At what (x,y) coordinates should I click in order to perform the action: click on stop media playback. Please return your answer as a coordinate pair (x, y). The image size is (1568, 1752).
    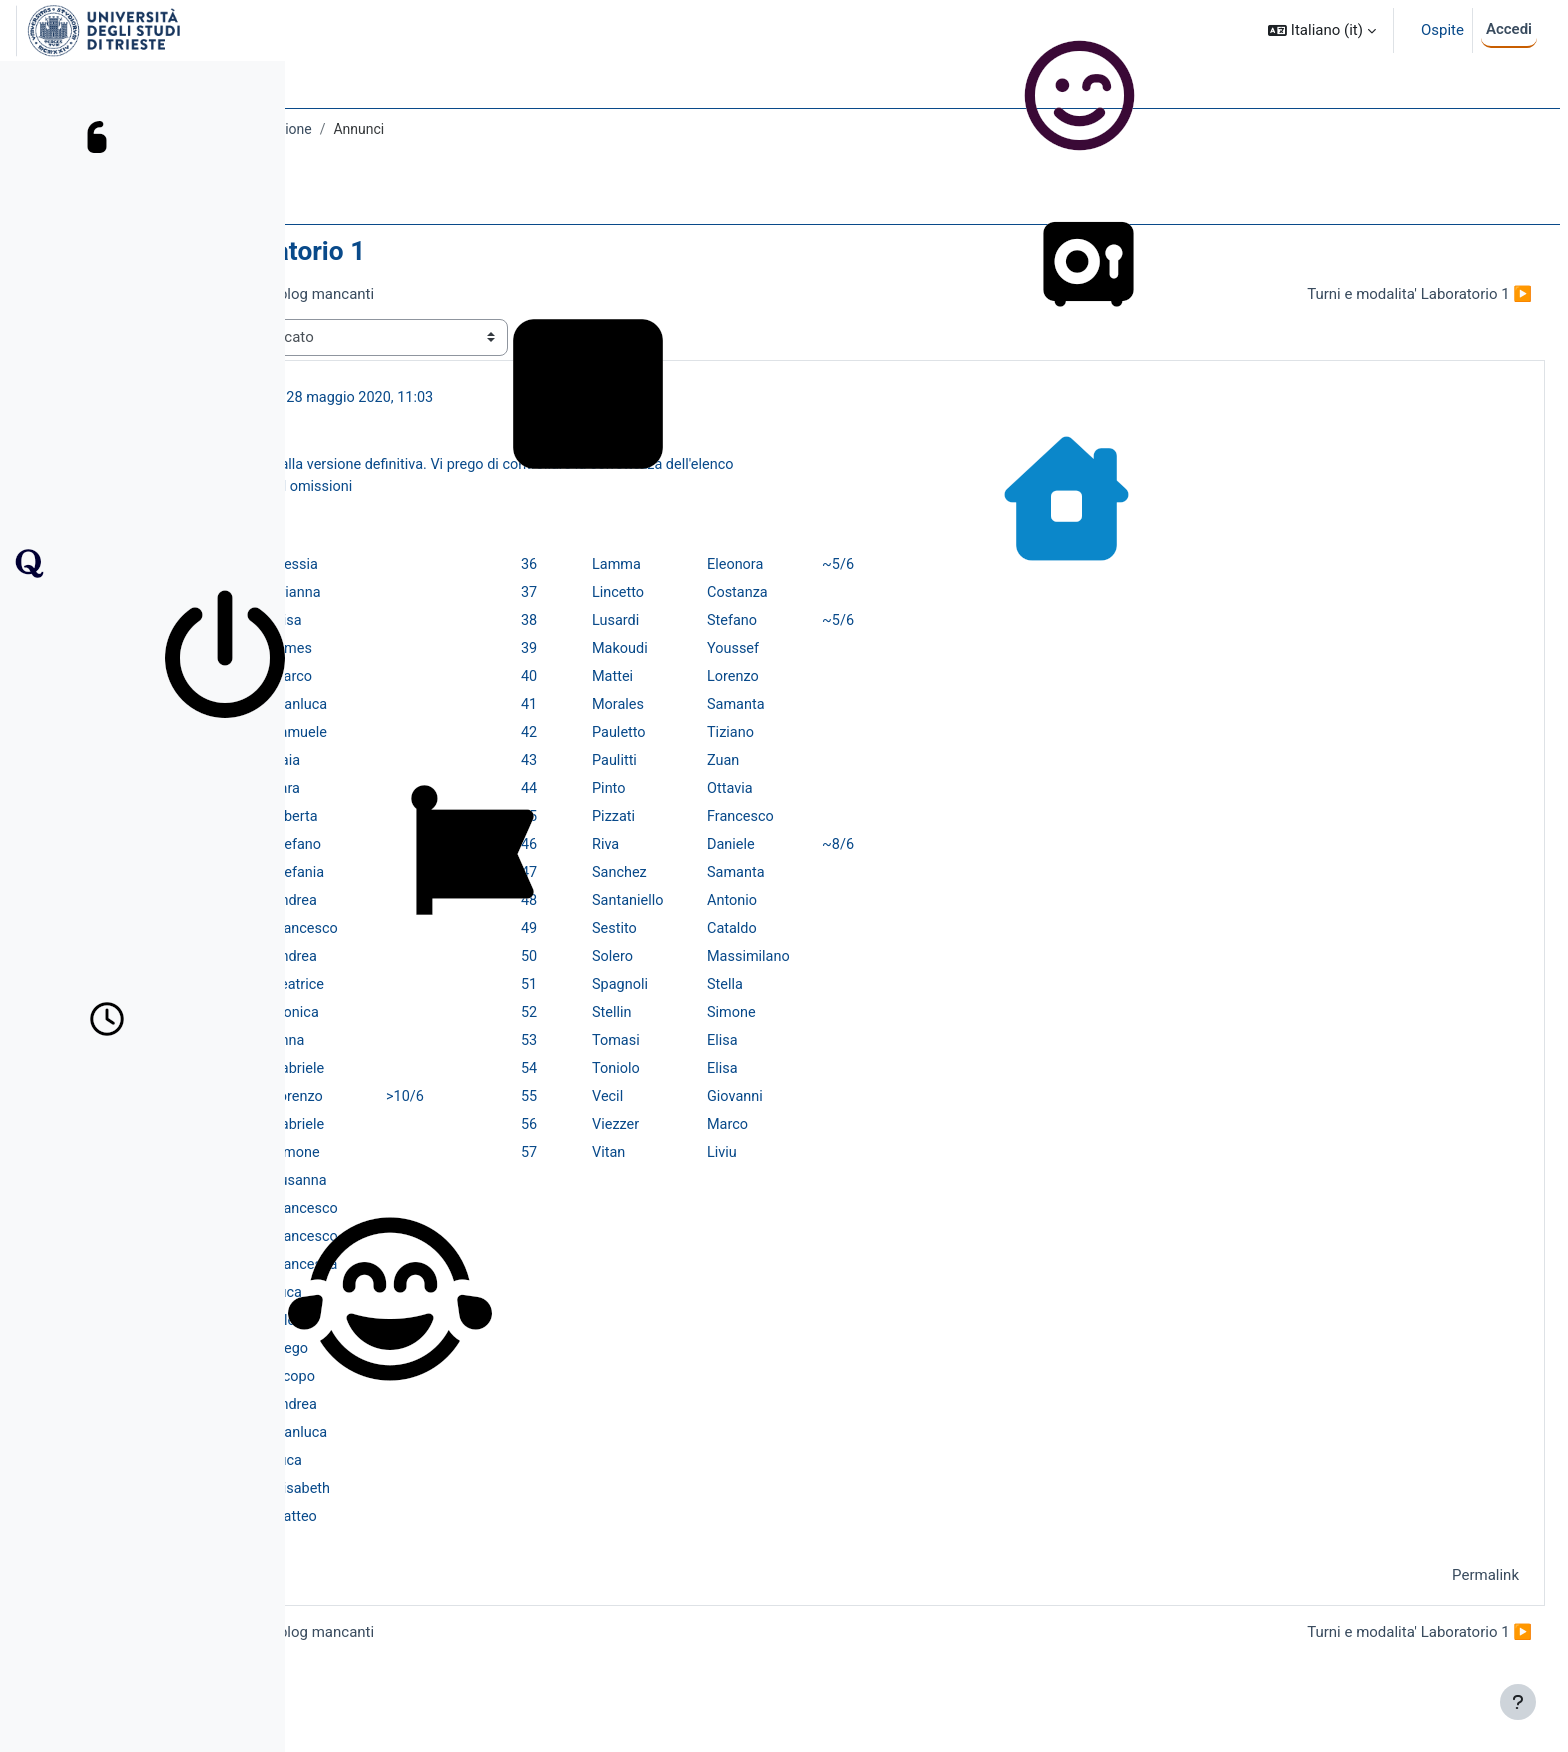
    Looking at the image, I should click on (588, 394).